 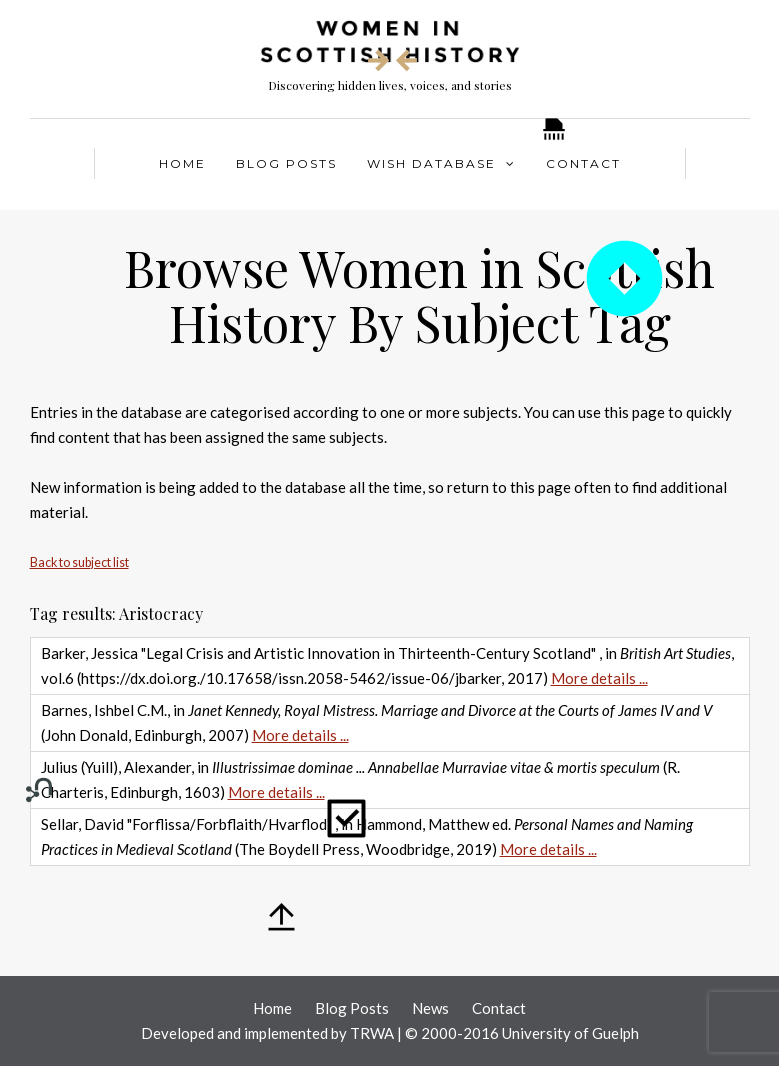 I want to click on a selected or completed checkbox, so click(x=346, y=818).